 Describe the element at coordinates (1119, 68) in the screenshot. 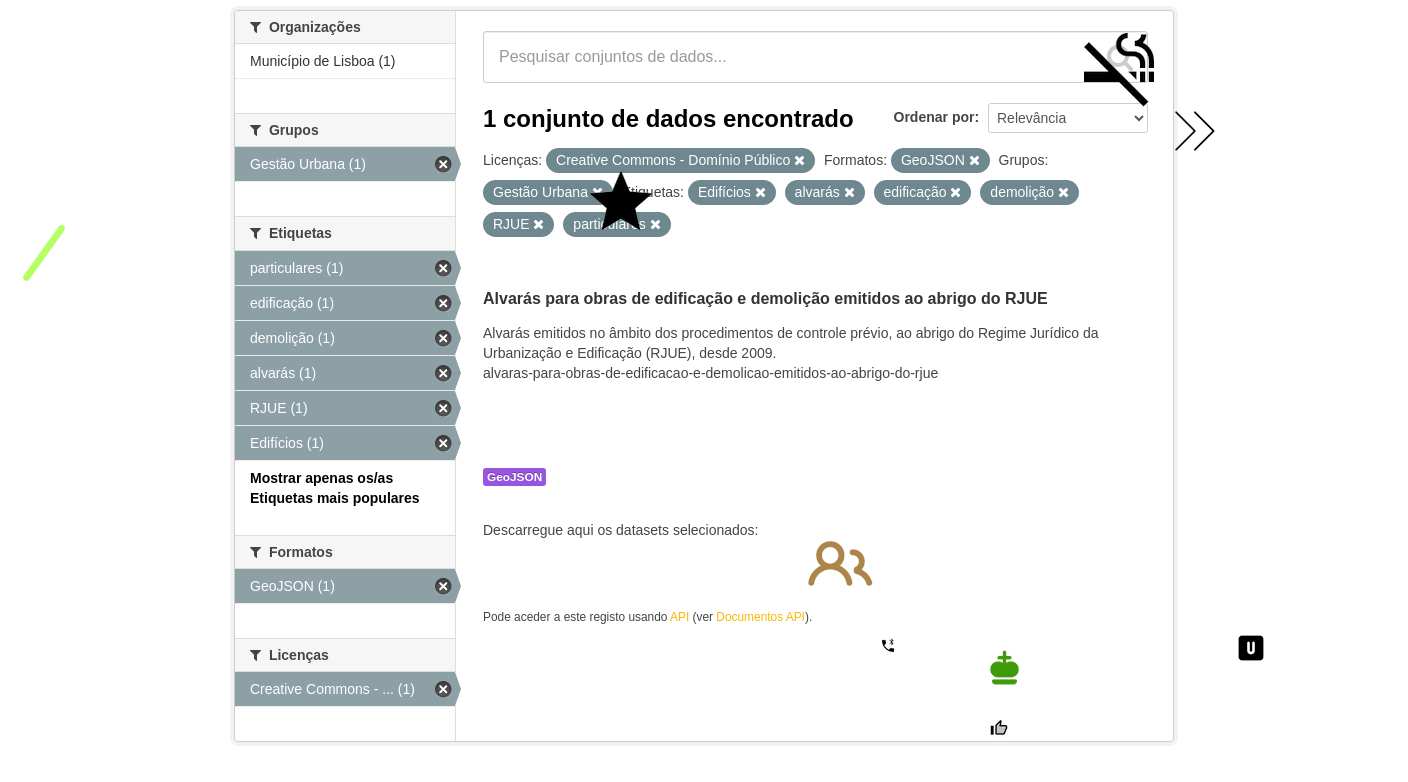

I see `indicates a smoke-free or no smoking area` at that location.